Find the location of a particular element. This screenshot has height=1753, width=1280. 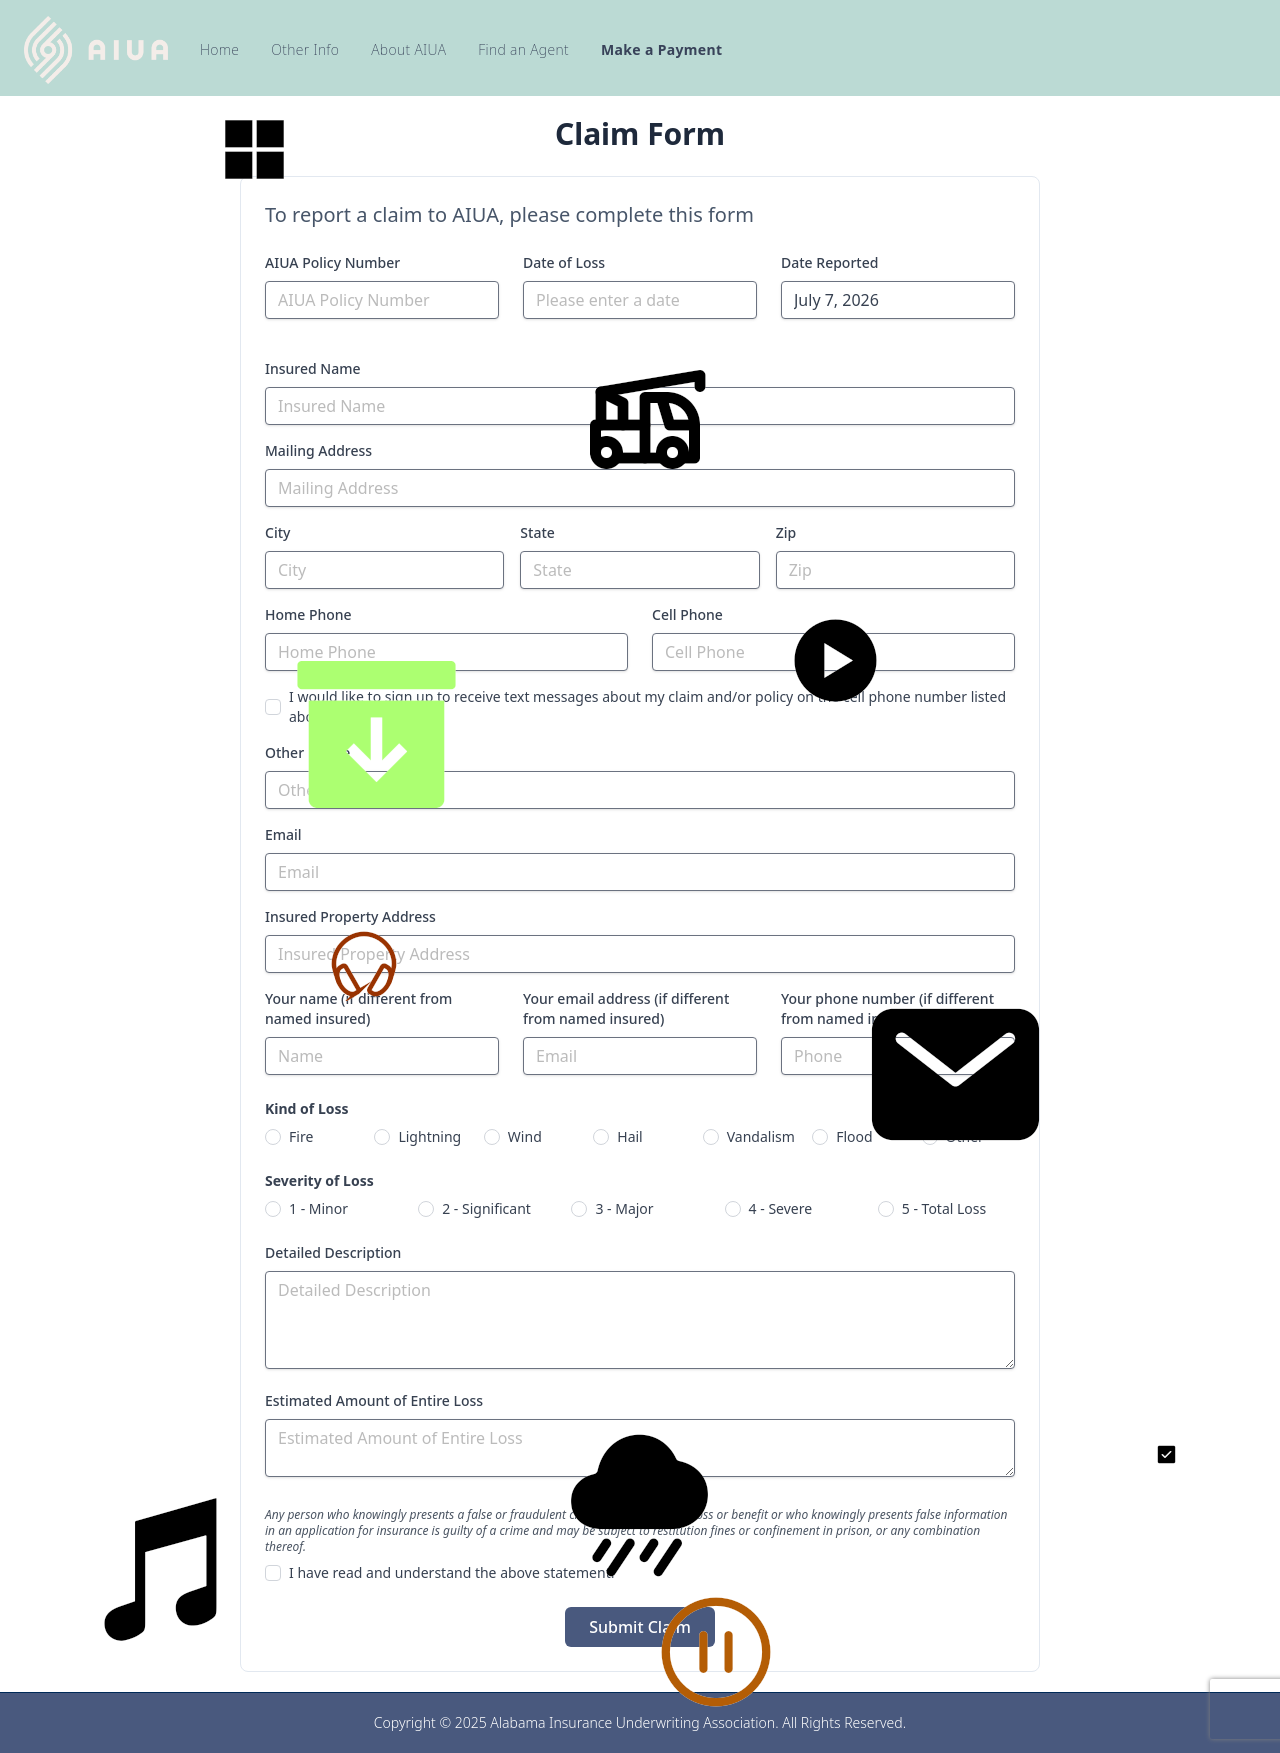

contact customer support is located at coordinates (364, 964).